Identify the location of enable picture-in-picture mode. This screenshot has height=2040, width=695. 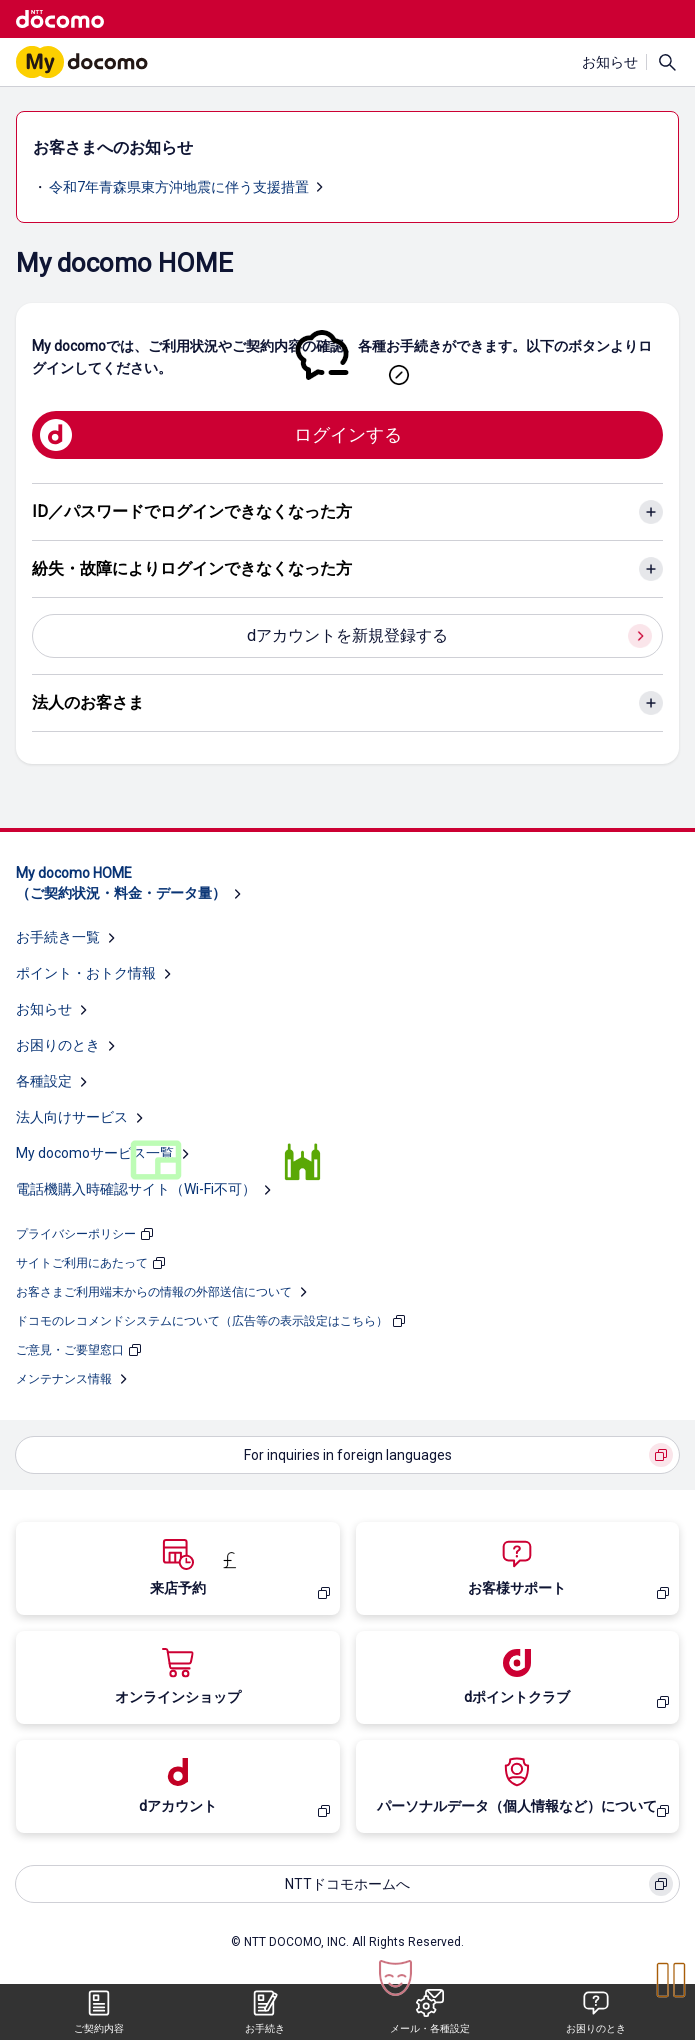
(156, 1160).